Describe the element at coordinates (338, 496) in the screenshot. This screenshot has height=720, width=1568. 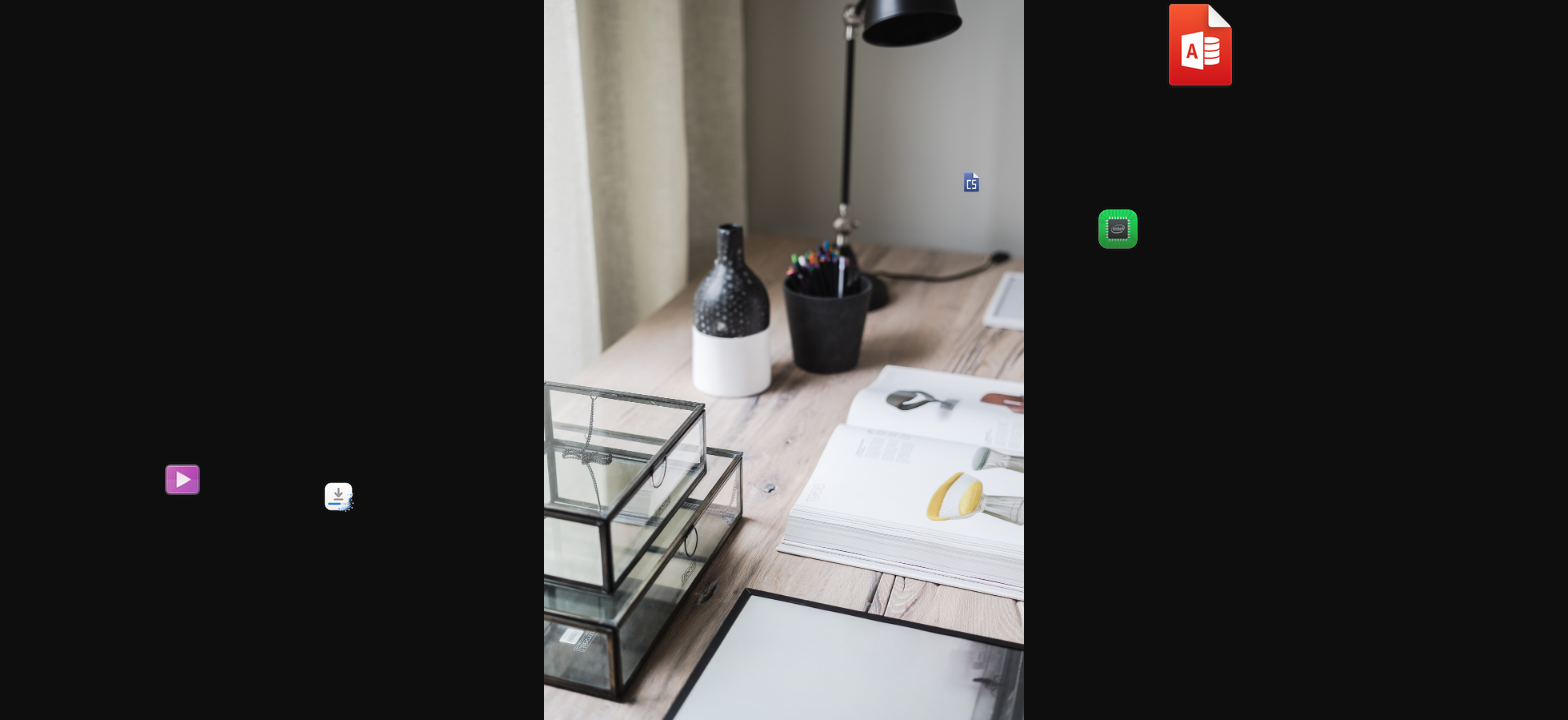
I see `open varia download manager` at that location.